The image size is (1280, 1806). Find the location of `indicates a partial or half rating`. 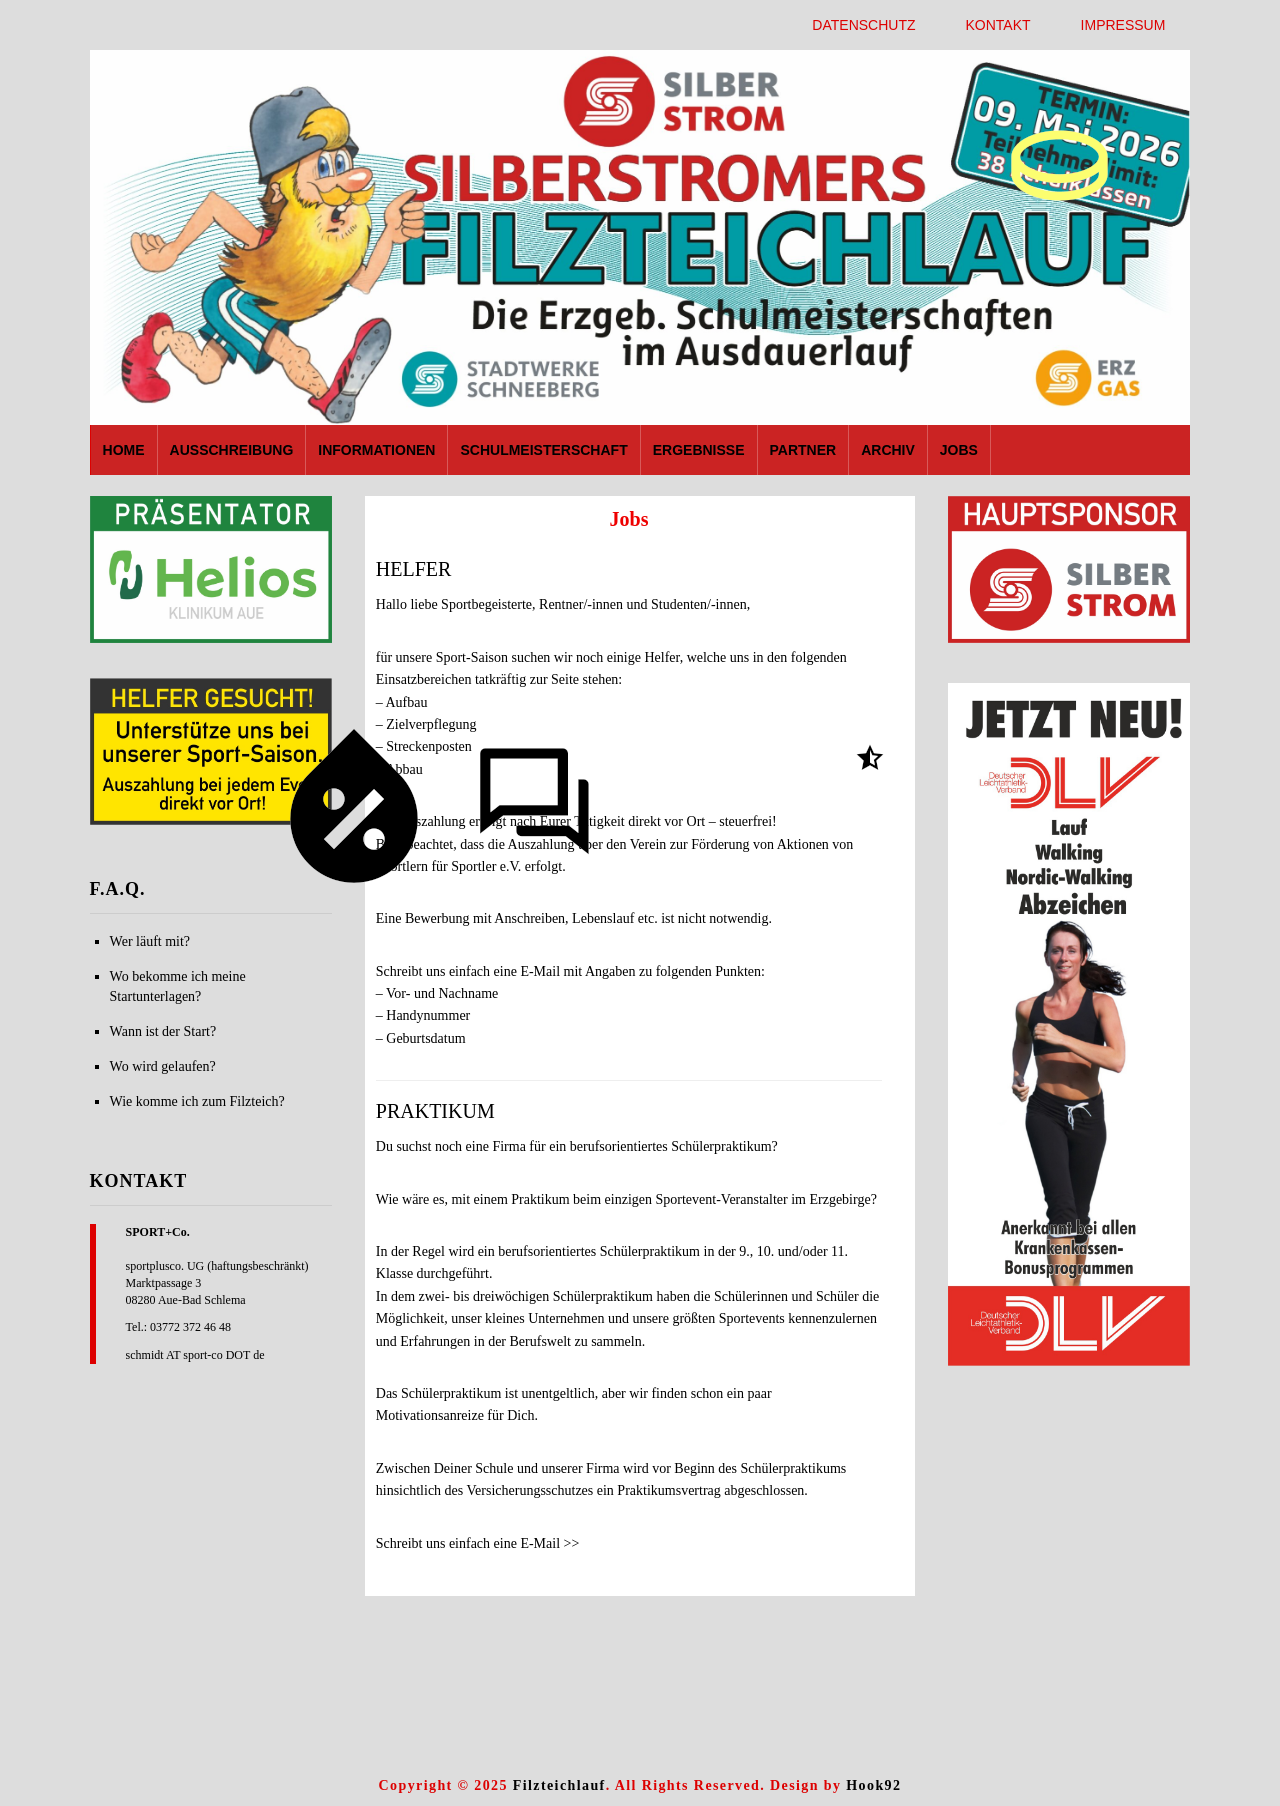

indicates a partial or half rating is located at coordinates (870, 758).